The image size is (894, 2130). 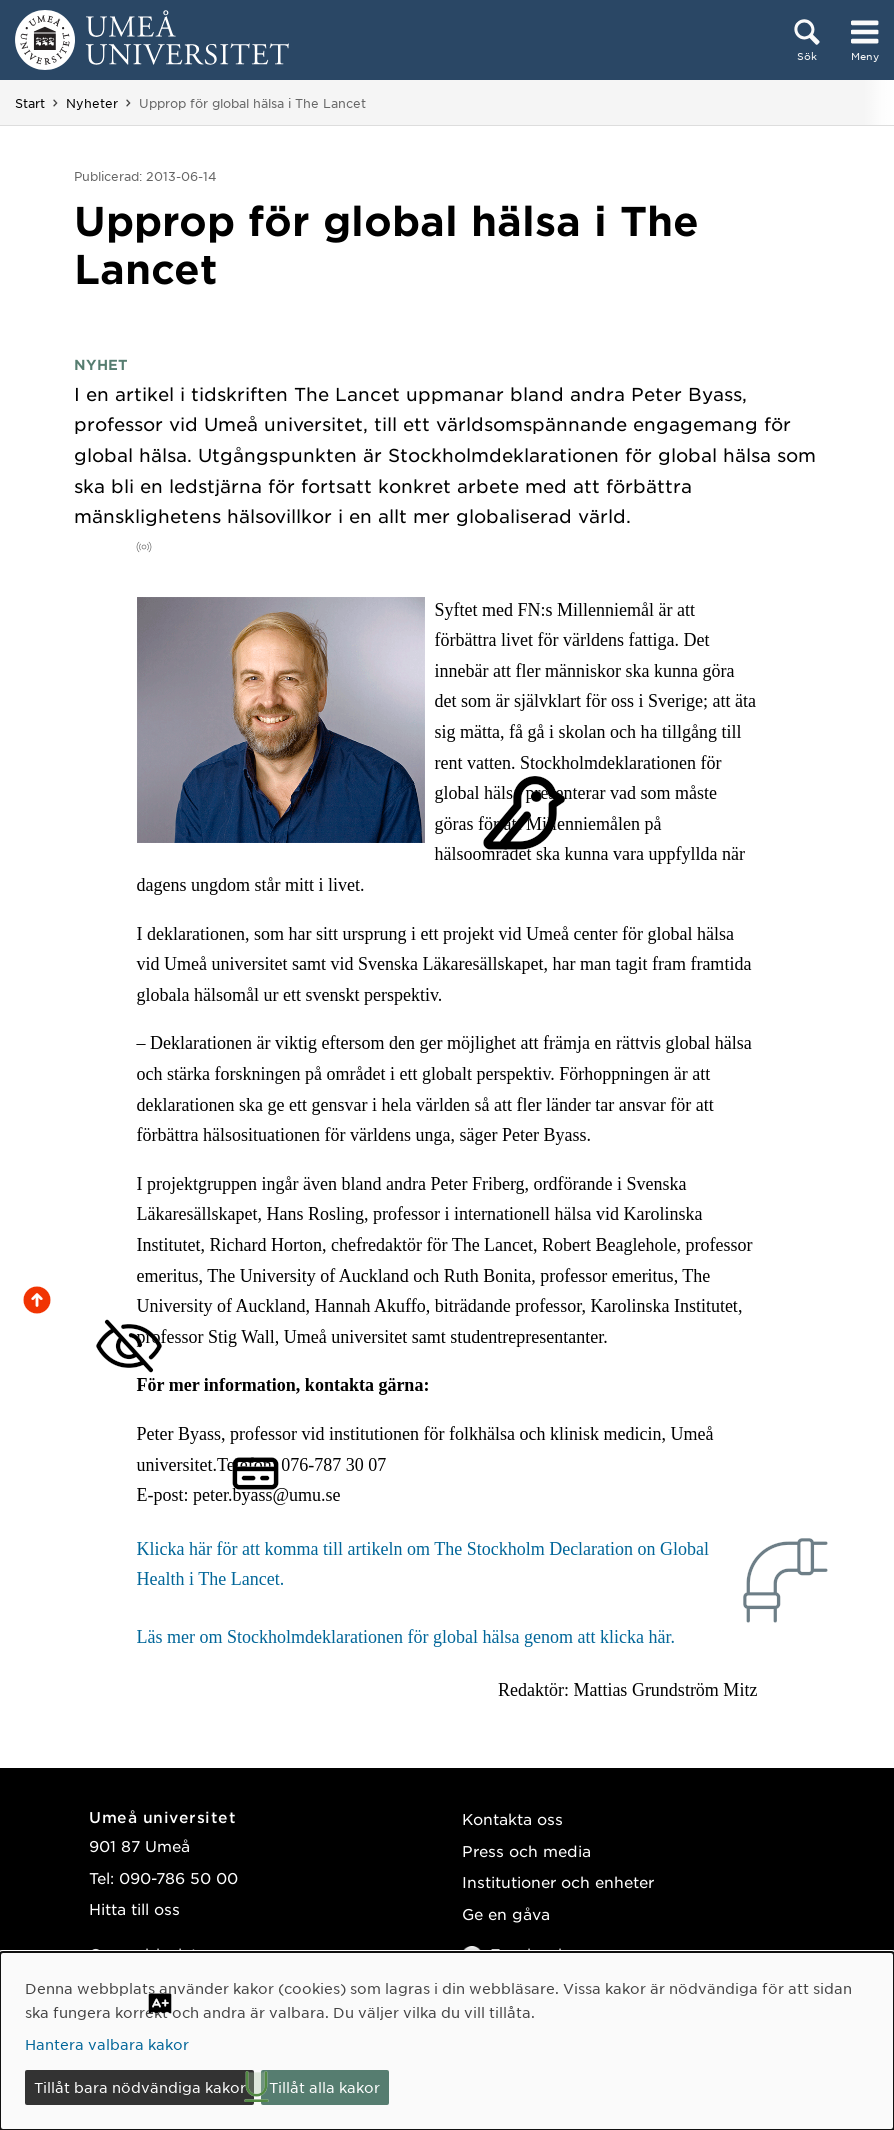 I want to click on apply underline formatting to selected text, so click(x=256, y=2084).